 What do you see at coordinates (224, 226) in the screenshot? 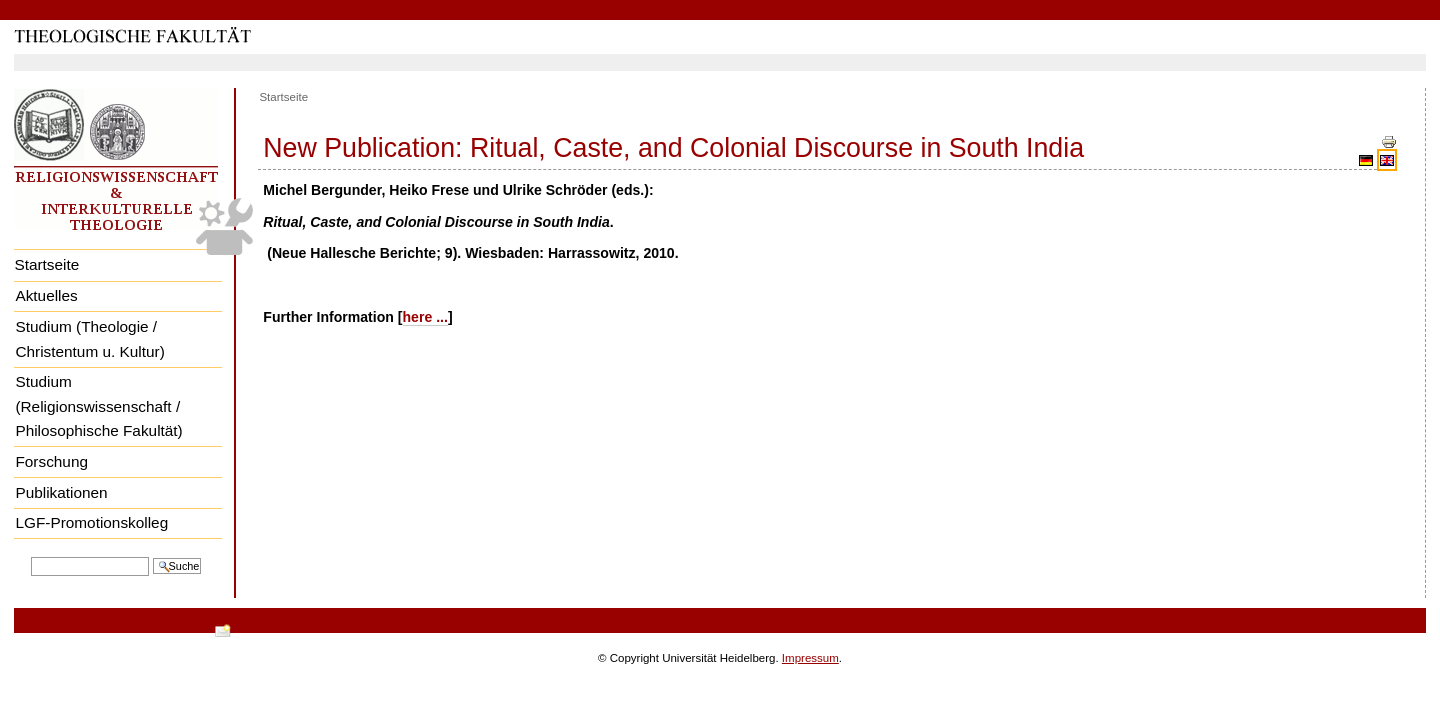
I see `access miscellaneous settings or preferences` at bounding box center [224, 226].